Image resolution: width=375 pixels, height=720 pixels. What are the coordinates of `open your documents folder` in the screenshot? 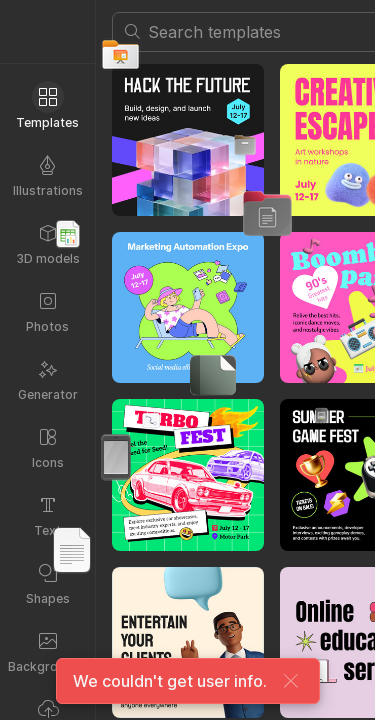 It's located at (267, 213).